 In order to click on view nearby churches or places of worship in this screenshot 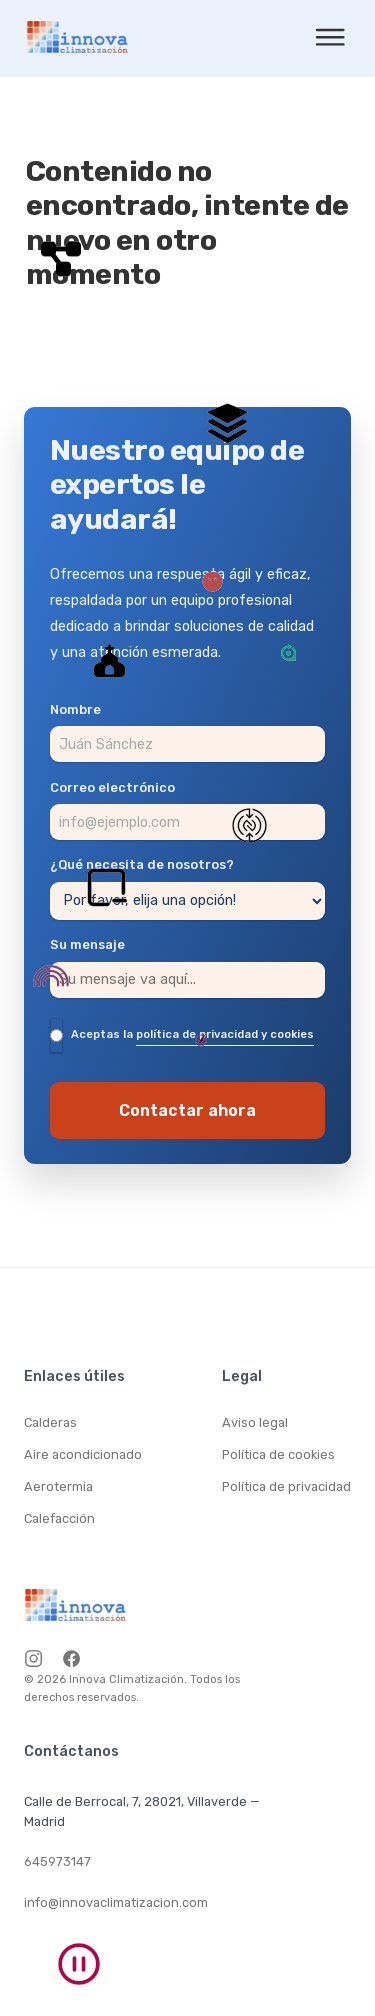, I will do `click(109, 661)`.